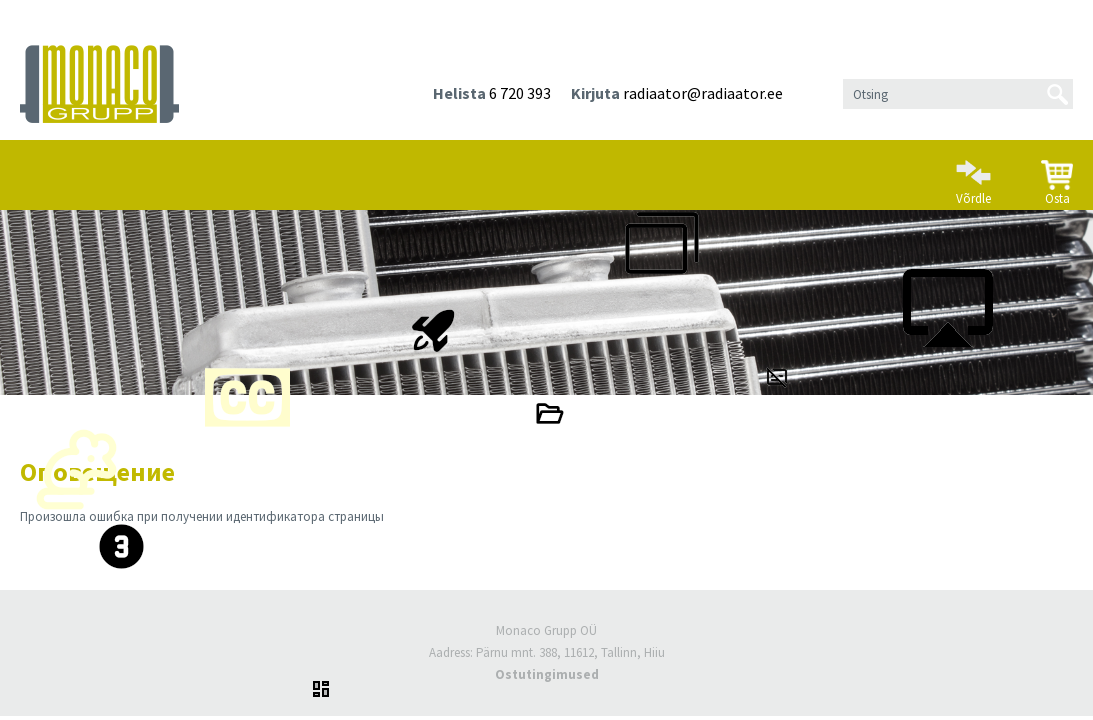  What do you see at coordinates (662, 243) in the screenshot?
I see `view stacked cards or layers` at bounding box center [662, 243].